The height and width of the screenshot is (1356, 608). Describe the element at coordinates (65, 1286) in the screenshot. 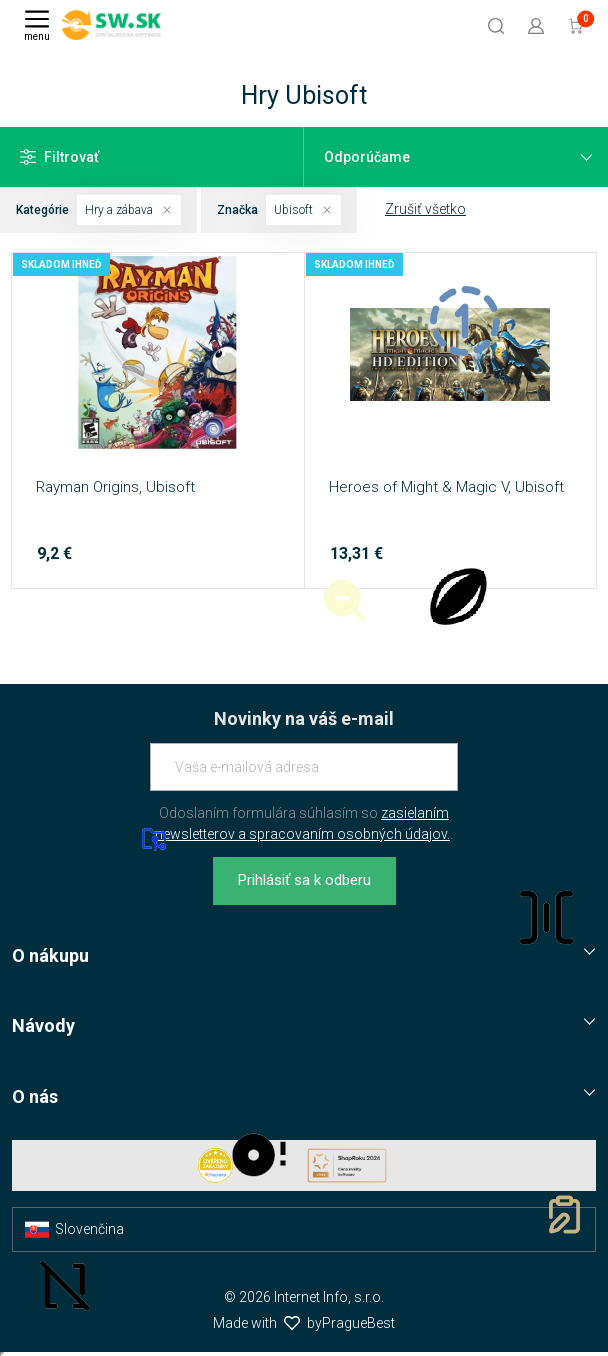

I see `disable code block or syntax formatting` at that location.